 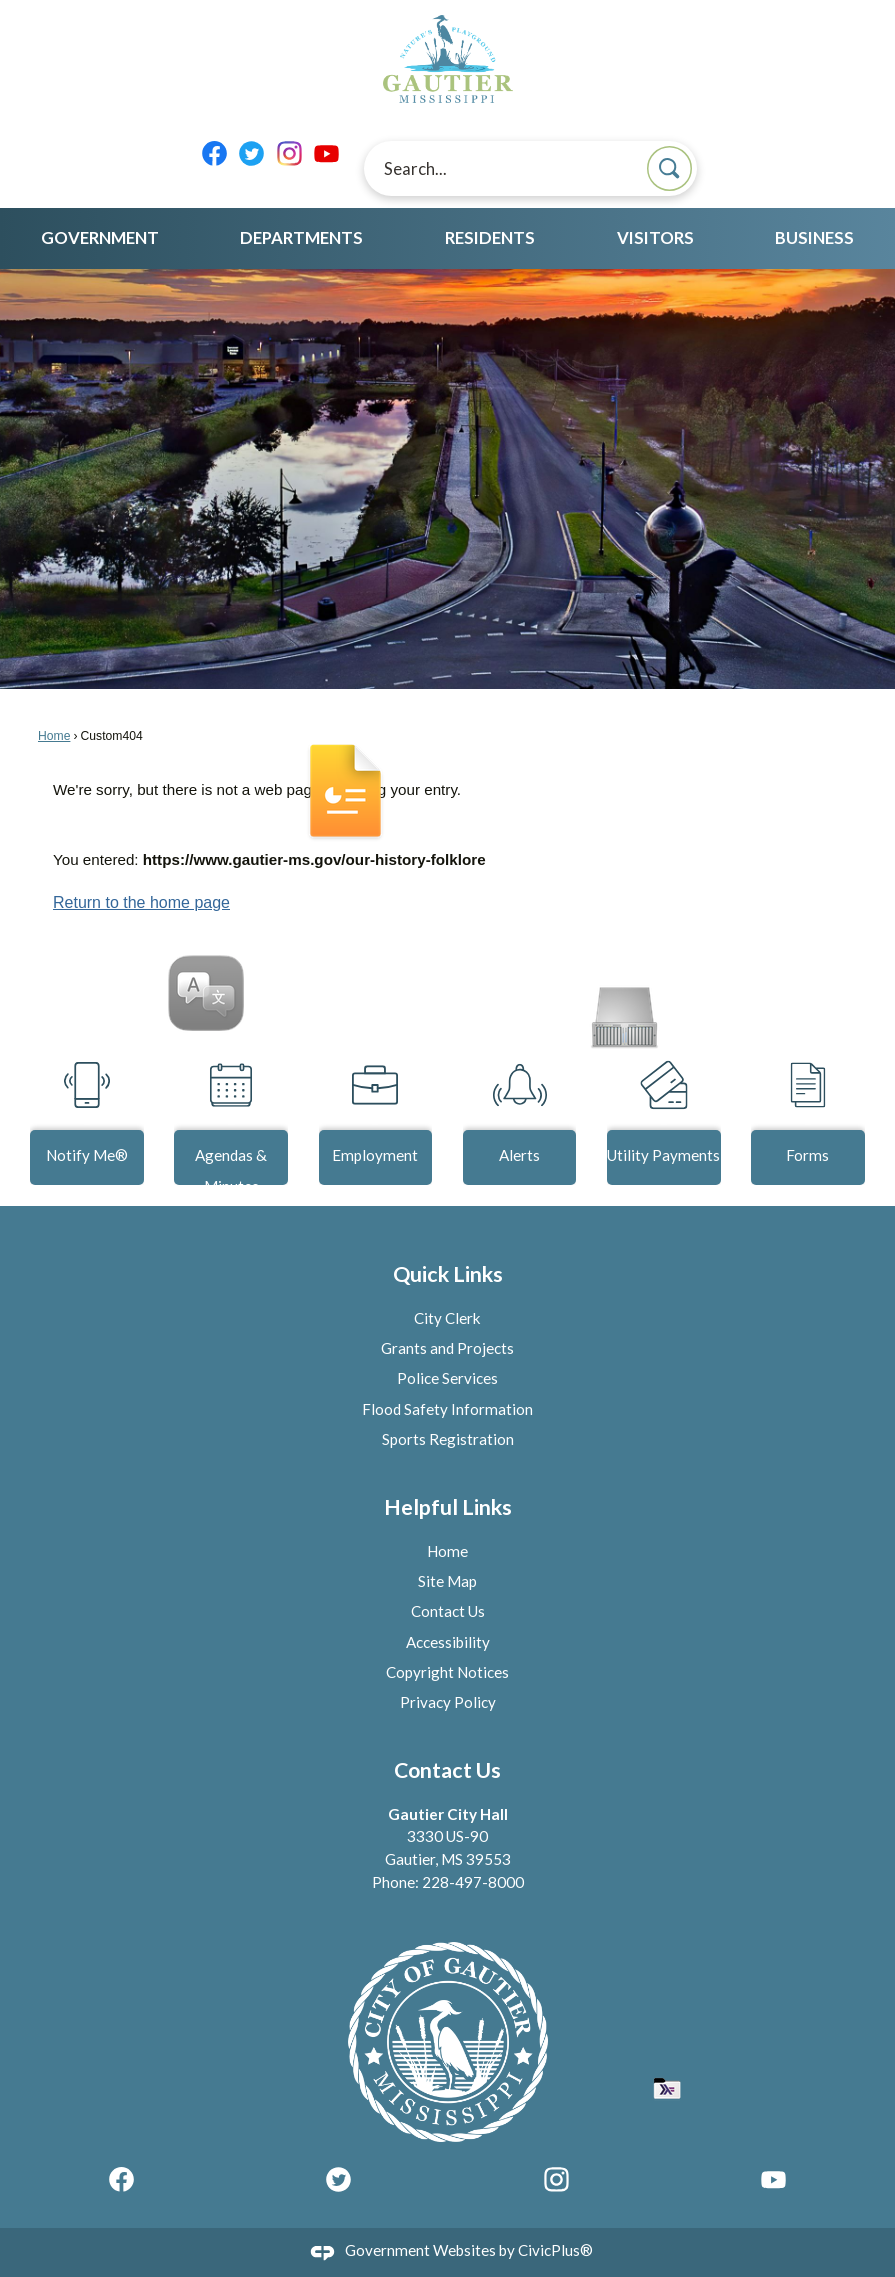 What do you see at coordinates (667, 2089) in the screenshot?
I see `open folder containing haskell project files` at bounding box center [667, 2089].